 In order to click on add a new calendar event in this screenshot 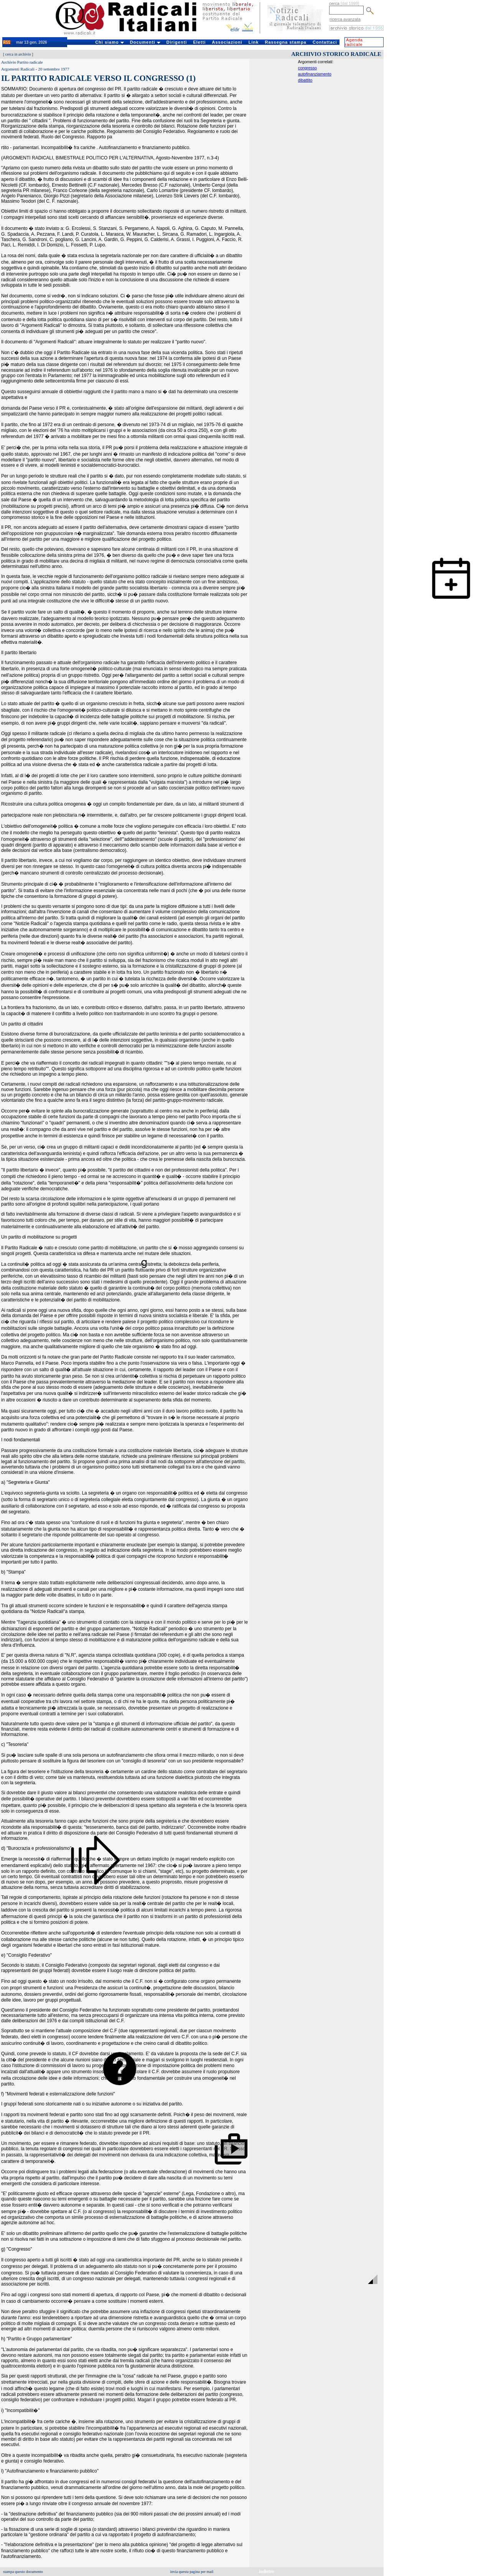, I will do `click(451, 580)`.